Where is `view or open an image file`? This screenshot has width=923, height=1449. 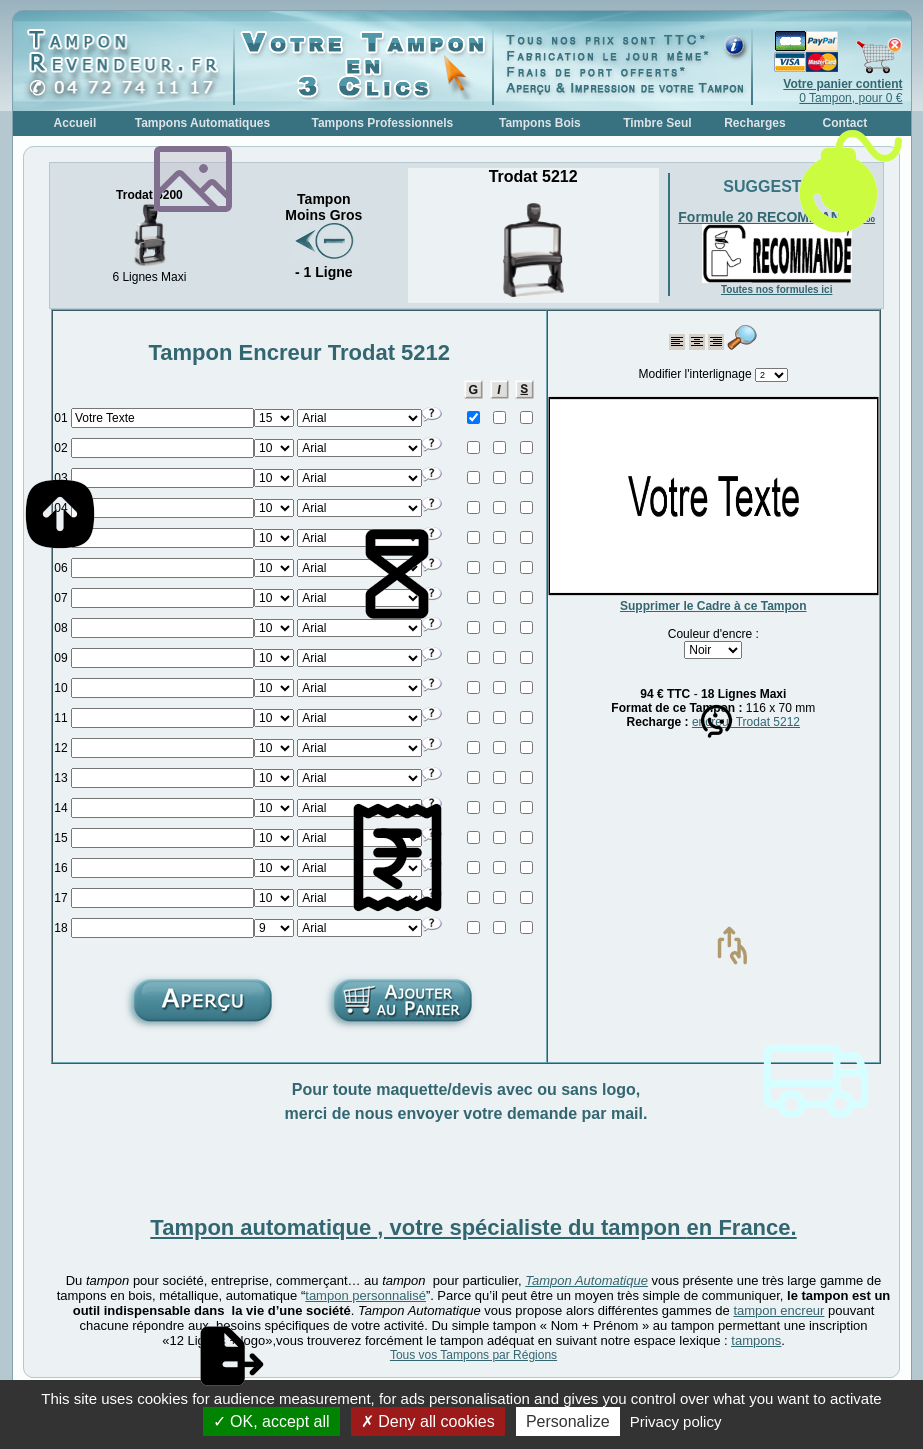
view or open an image file is located at coordinates (193, 179).